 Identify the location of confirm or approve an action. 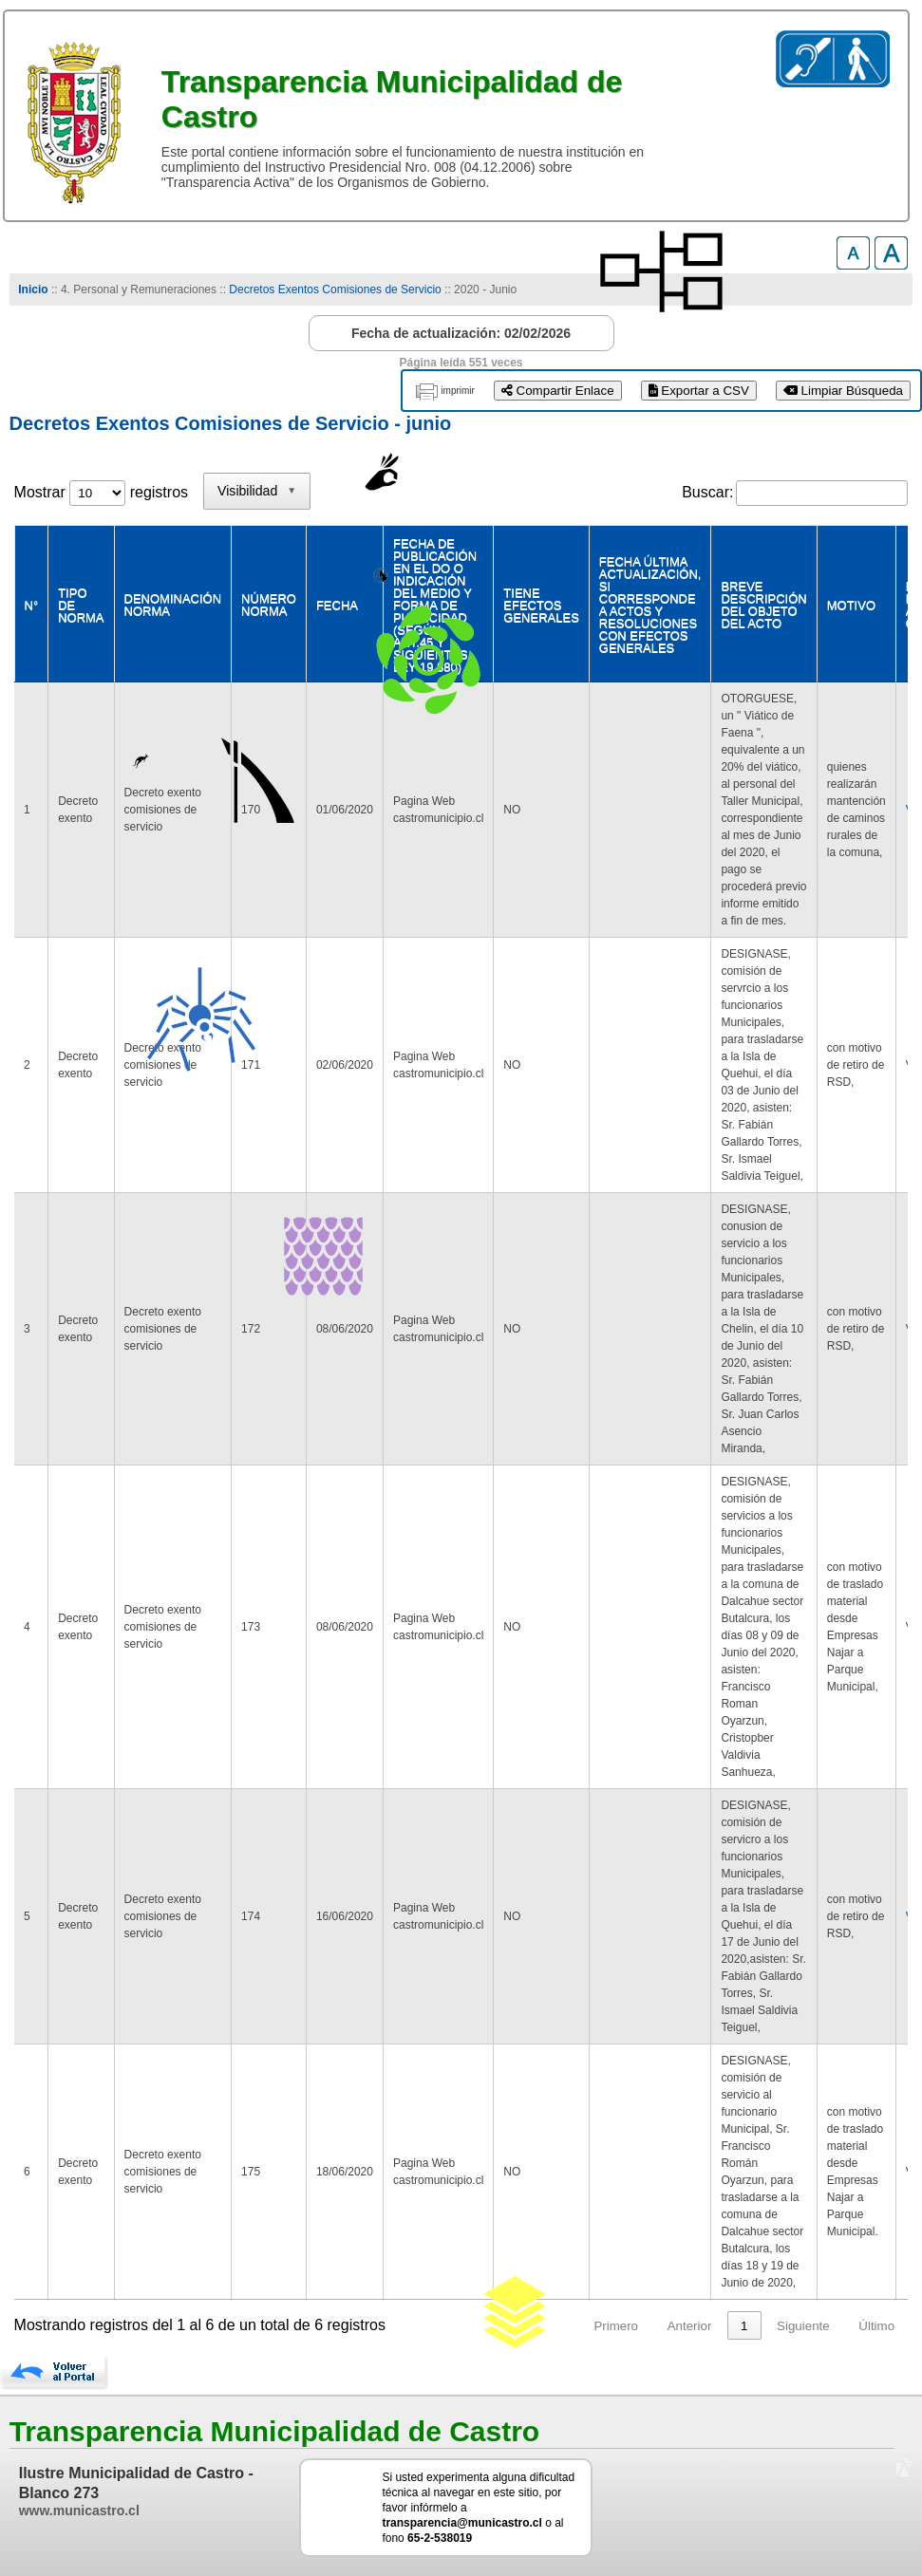
(382, 472).